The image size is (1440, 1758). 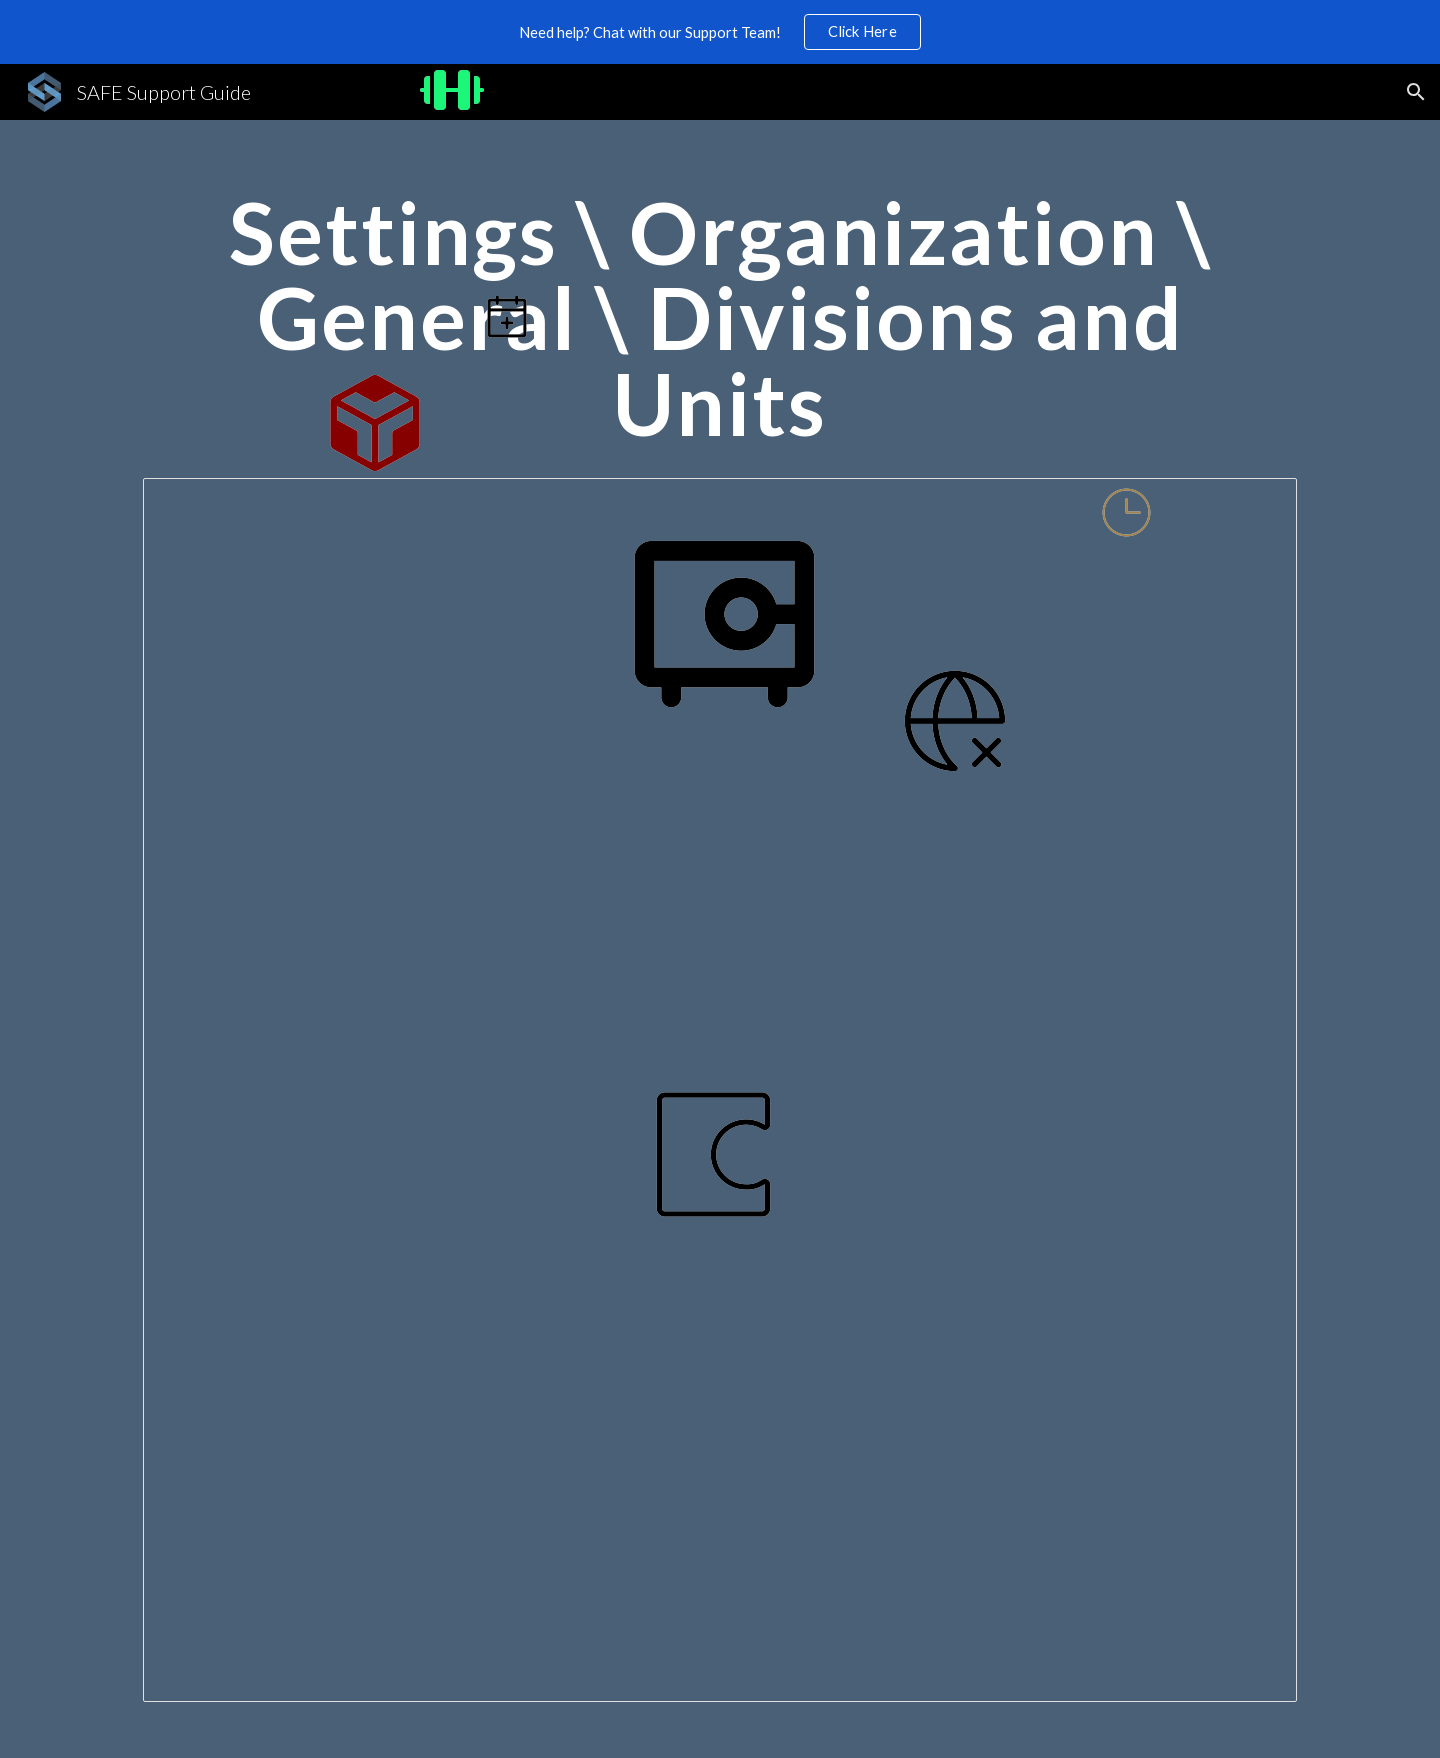 What do you see at coordinates (955, 721) in the screenshot?
I see `no internet connection` at bounding box center [955, 721].